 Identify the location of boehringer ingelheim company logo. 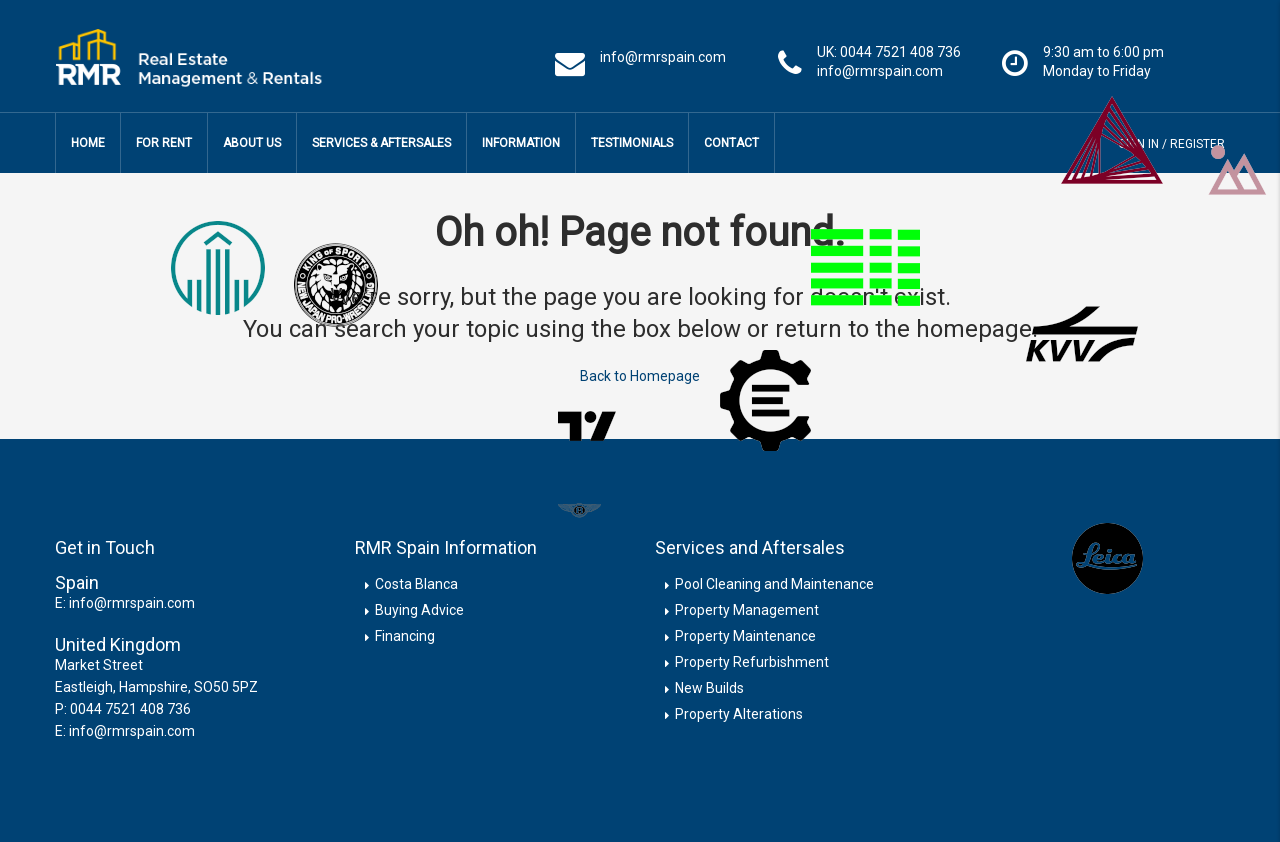
(218, 268).